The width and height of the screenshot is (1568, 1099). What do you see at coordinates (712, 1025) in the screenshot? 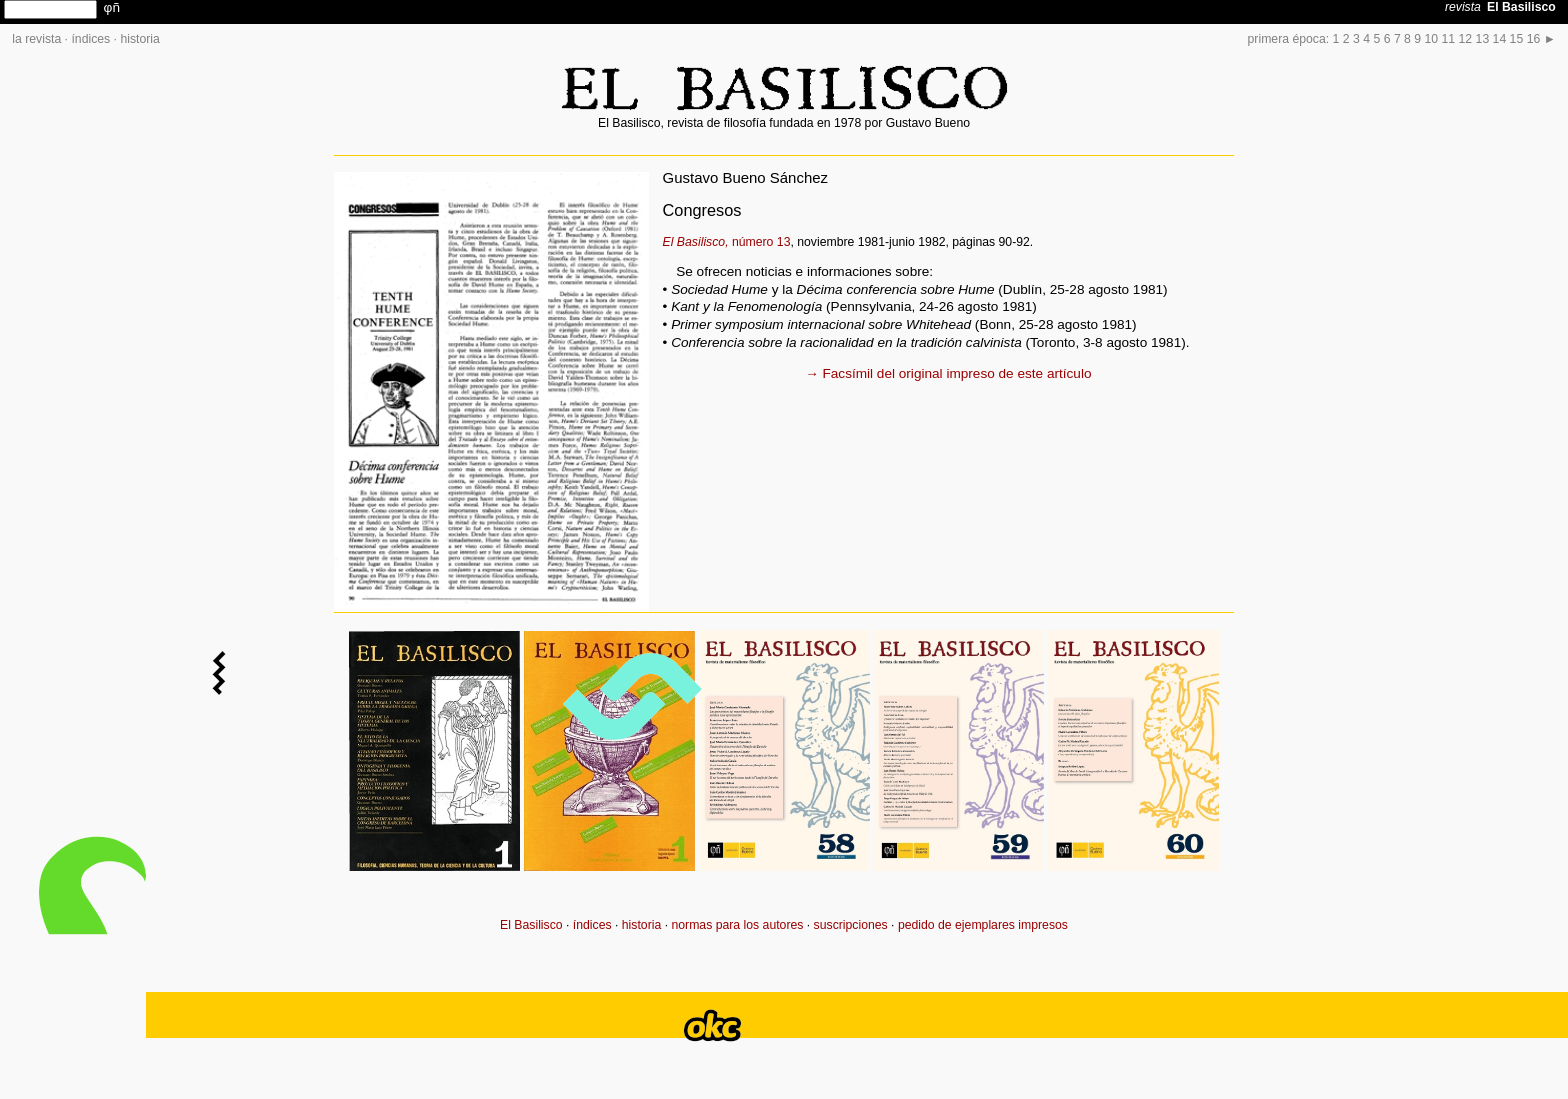
I see `open the OkCupid dating app` at bounding box center [712, 1025].